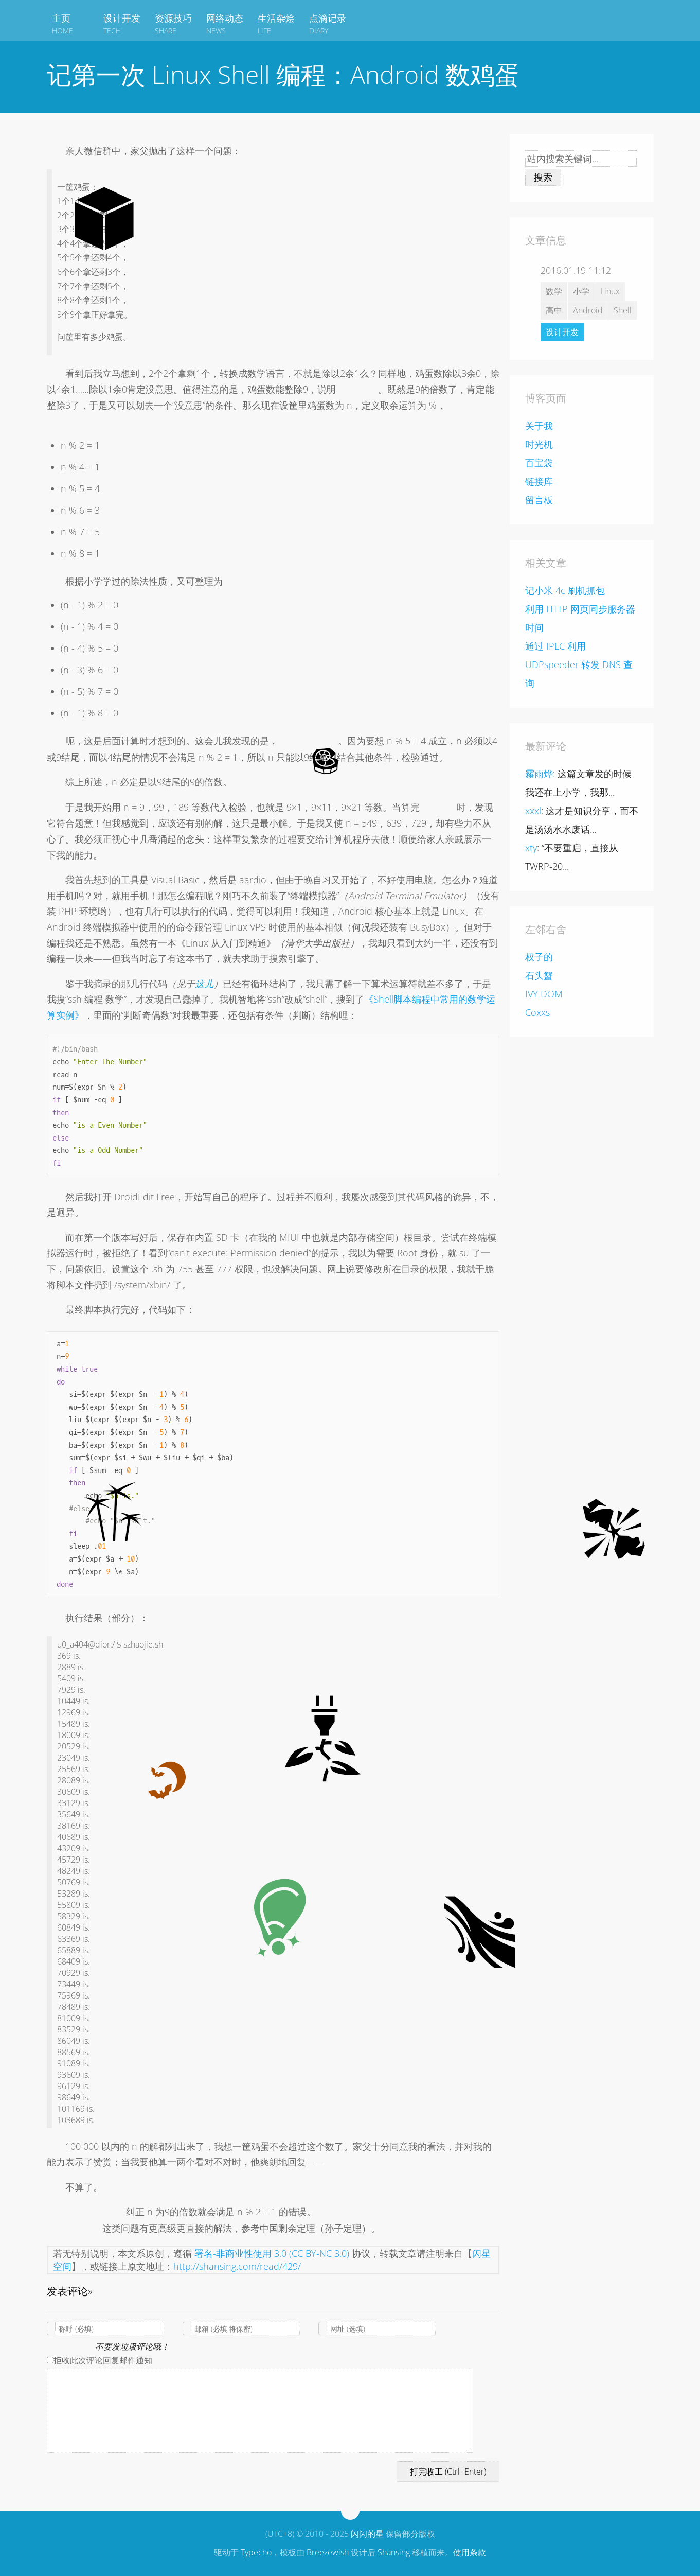 The height and width of the screenshot is (2576, 700). What do you see at coordinates (325, 761) in the screenshot?
I see `view fossil collection or inventory` at bounding box center [325, 761].